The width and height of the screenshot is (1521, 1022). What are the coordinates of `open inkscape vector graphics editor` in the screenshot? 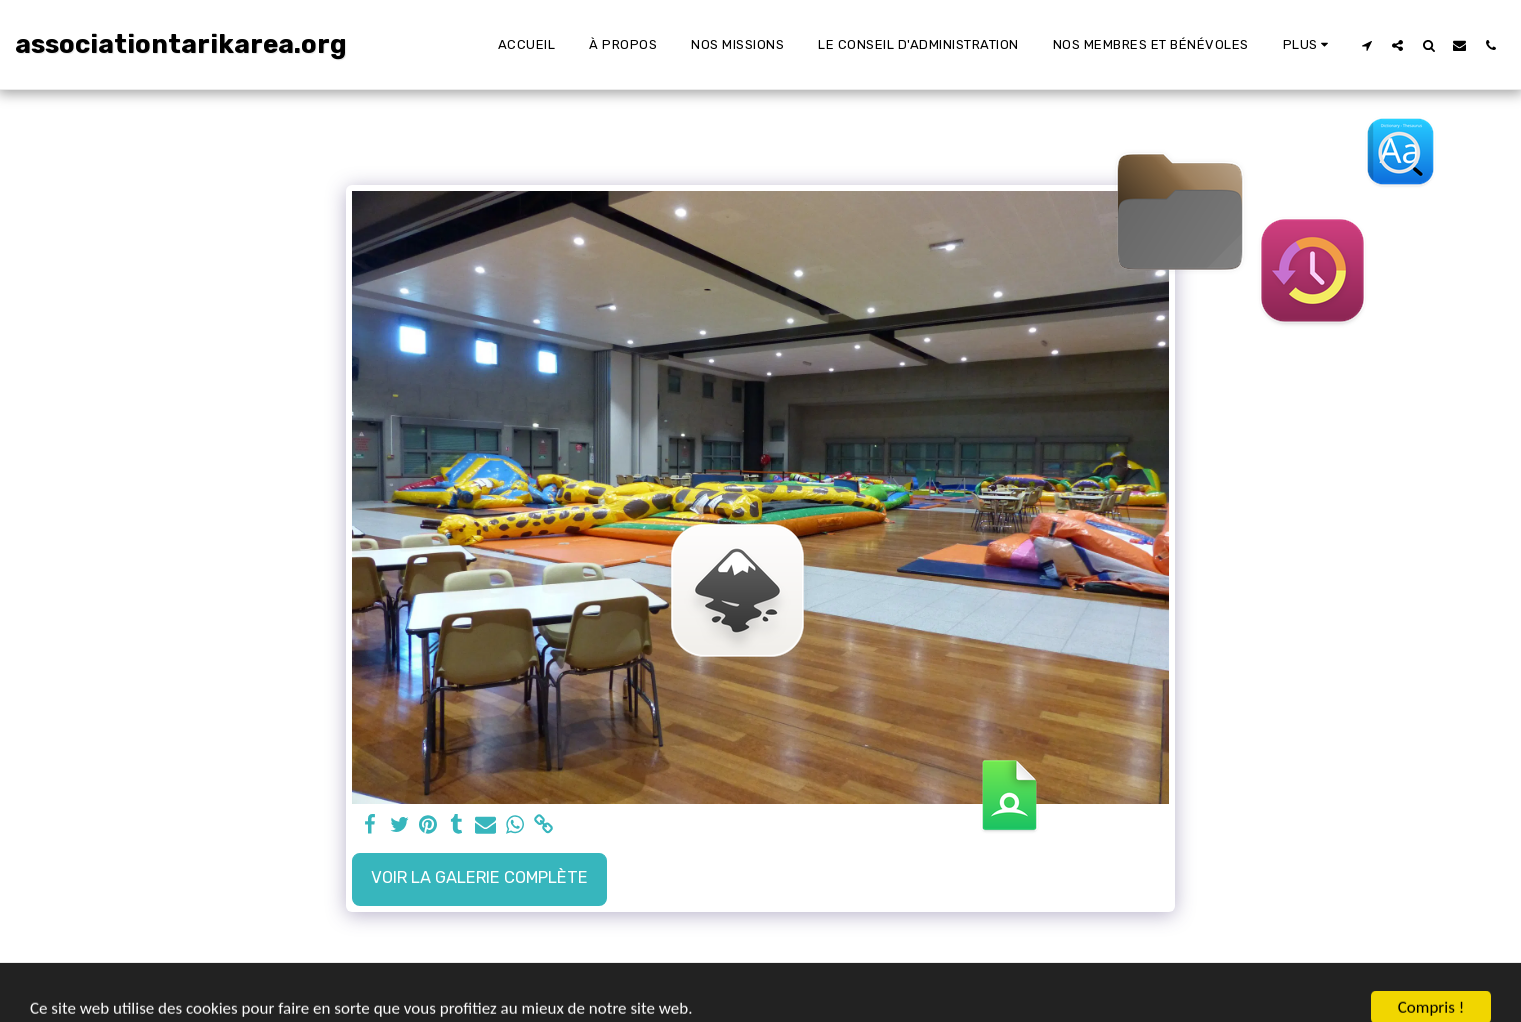 It's located at (737, 590).